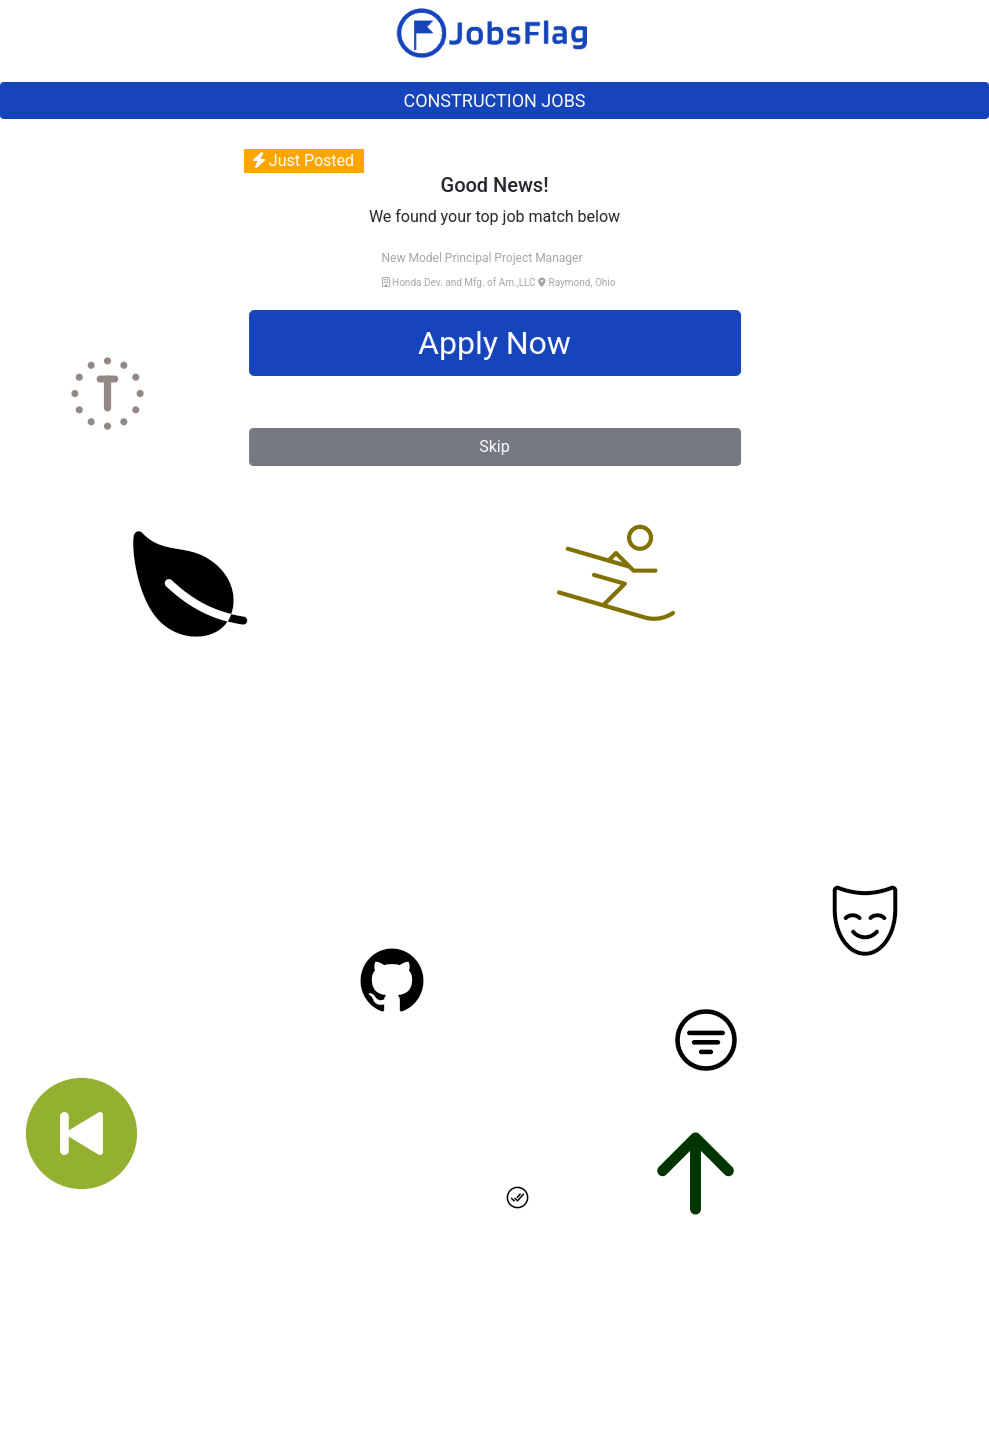  What do you see at coordinates (616, 575) in the screenshot?
I see `access ski resort or winter sports information` at bounding box center [616, 575].